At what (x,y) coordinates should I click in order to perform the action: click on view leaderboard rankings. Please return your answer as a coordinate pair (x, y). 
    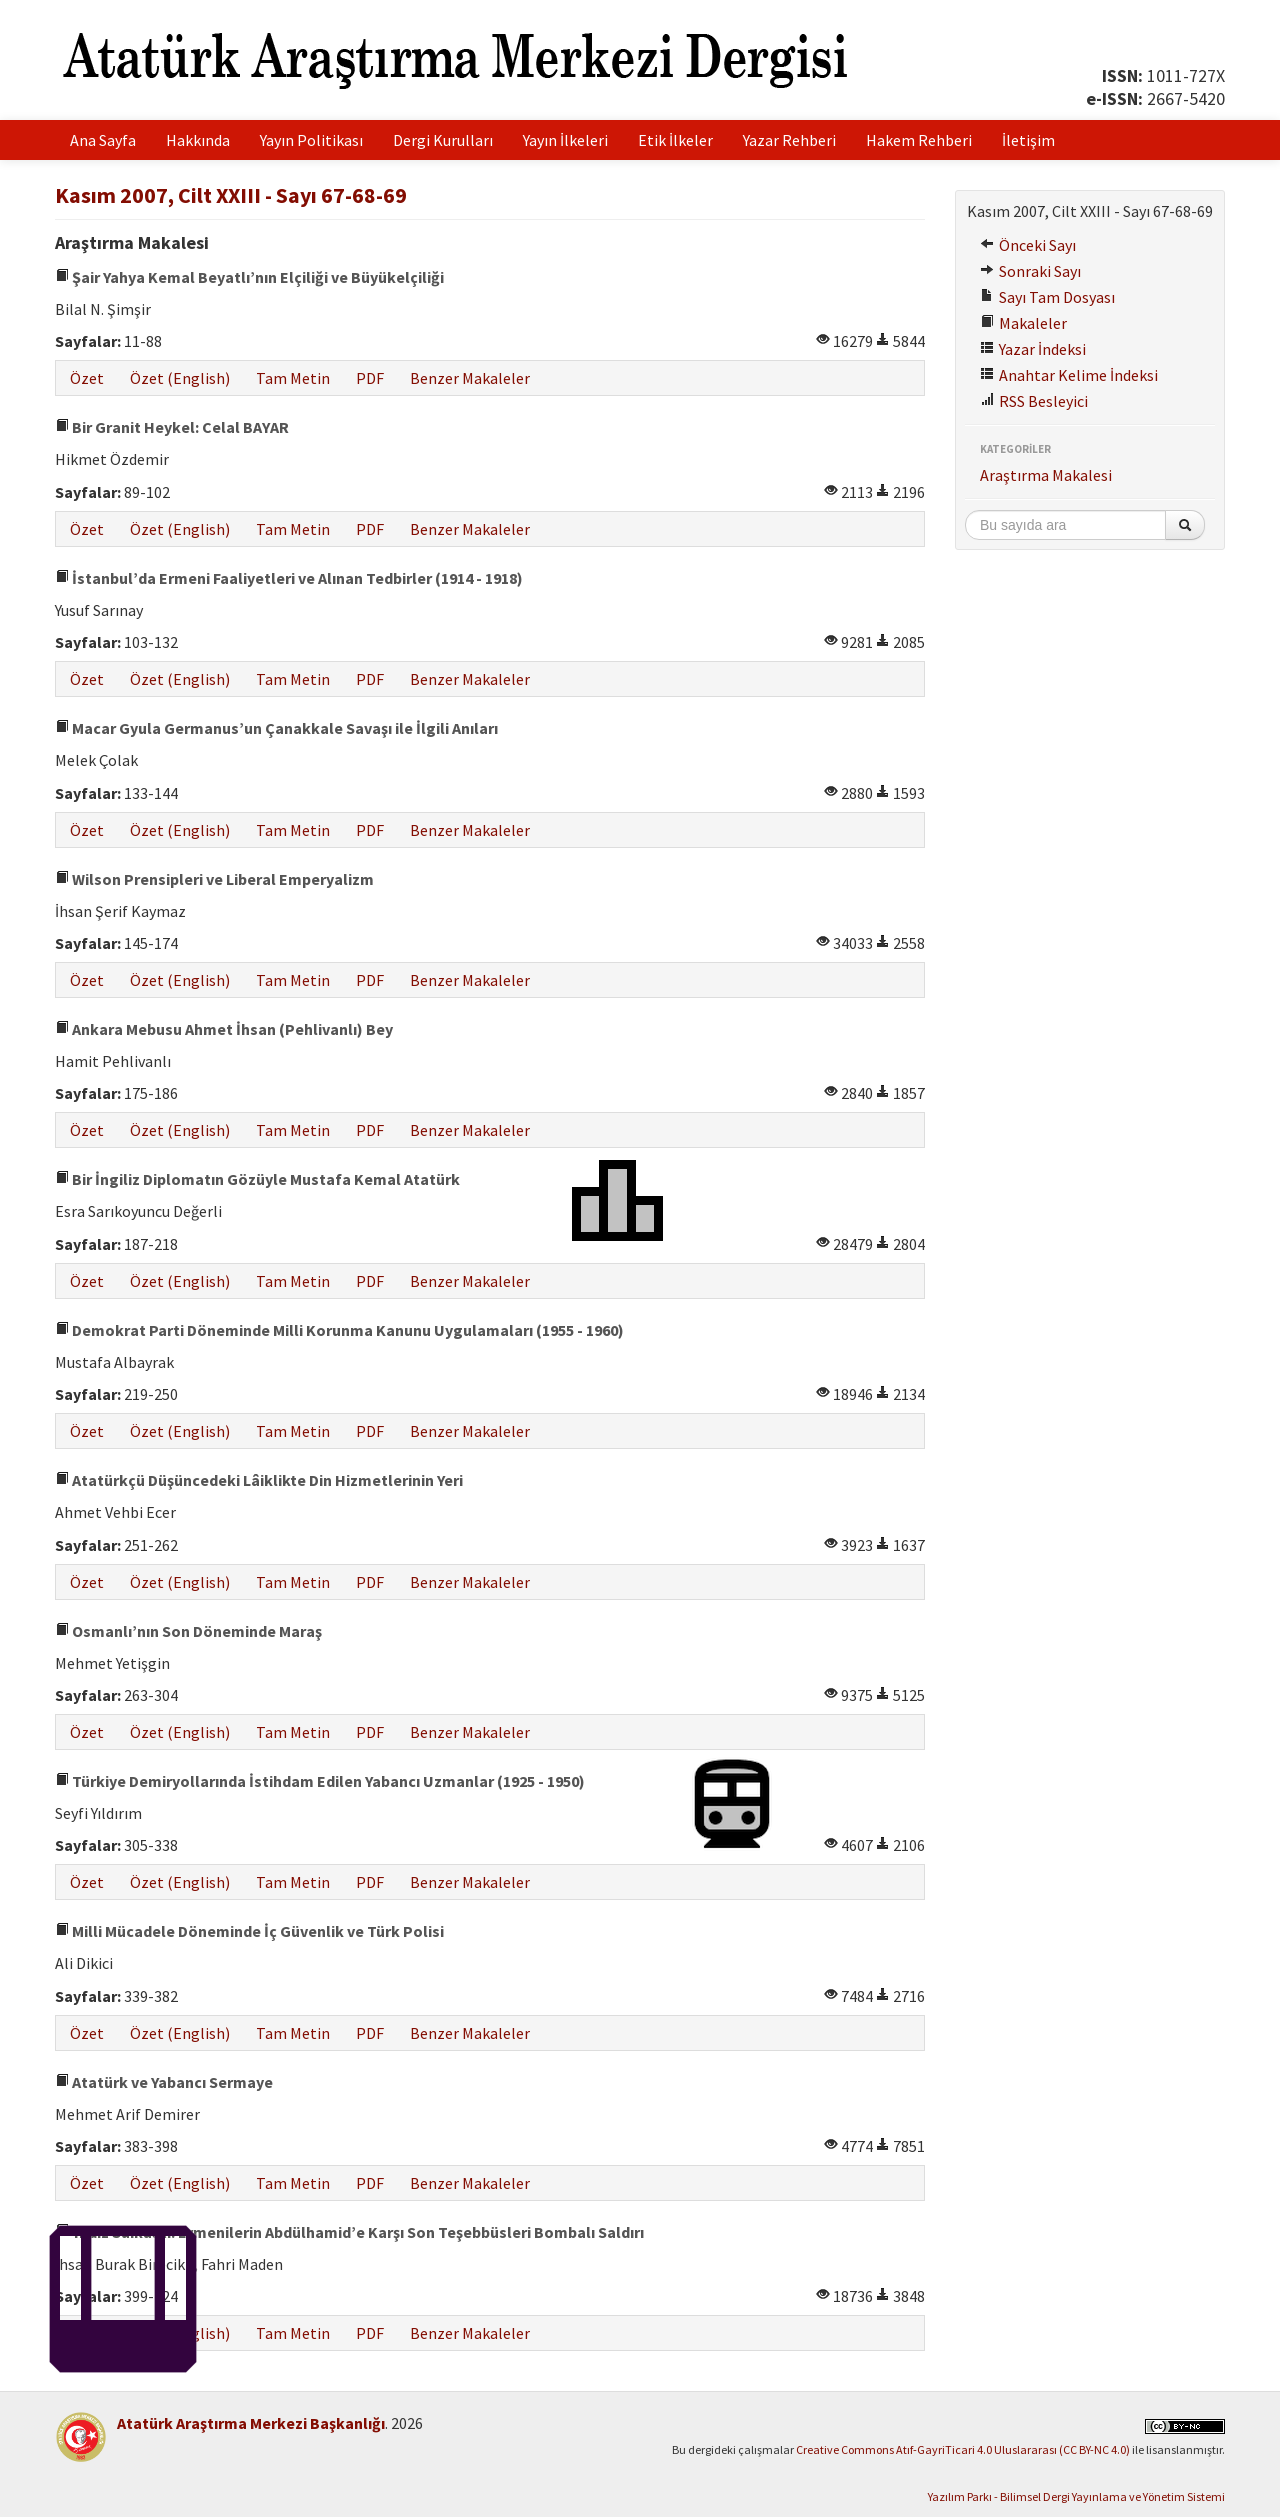
    Looking at the image, I should click on (617, 1200).